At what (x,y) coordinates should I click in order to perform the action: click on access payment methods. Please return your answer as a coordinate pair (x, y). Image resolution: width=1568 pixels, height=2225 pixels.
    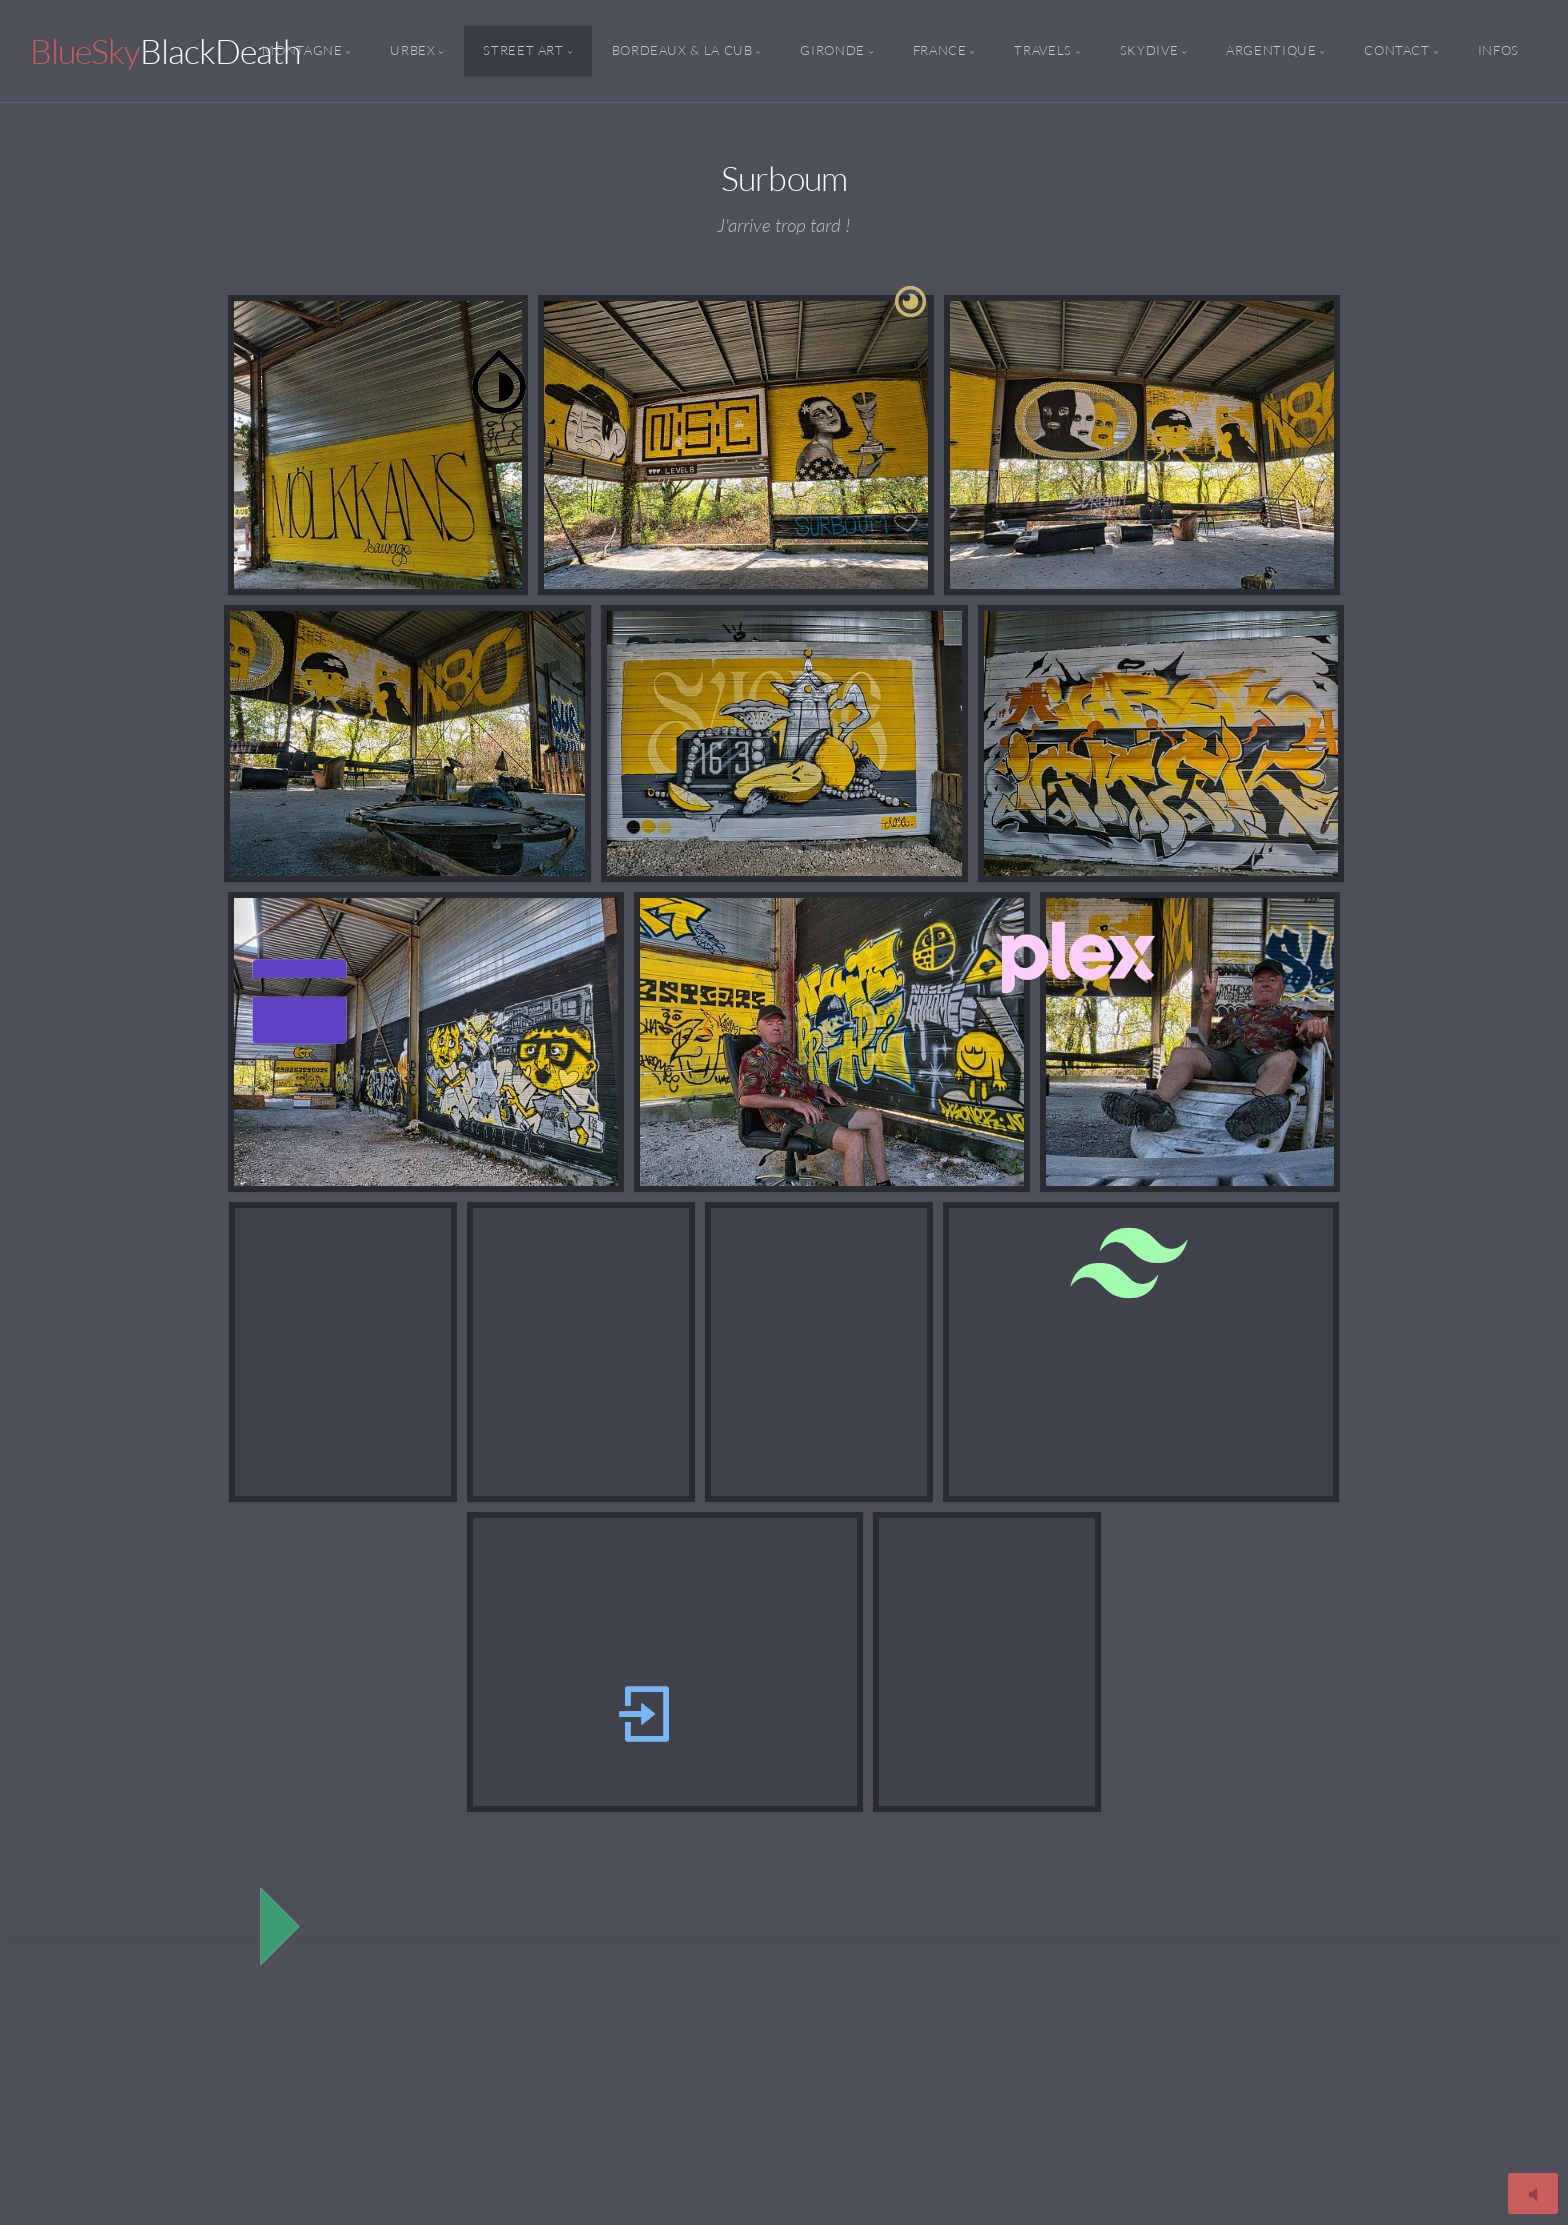
    Looking at the image, I should click on (299, 1001).